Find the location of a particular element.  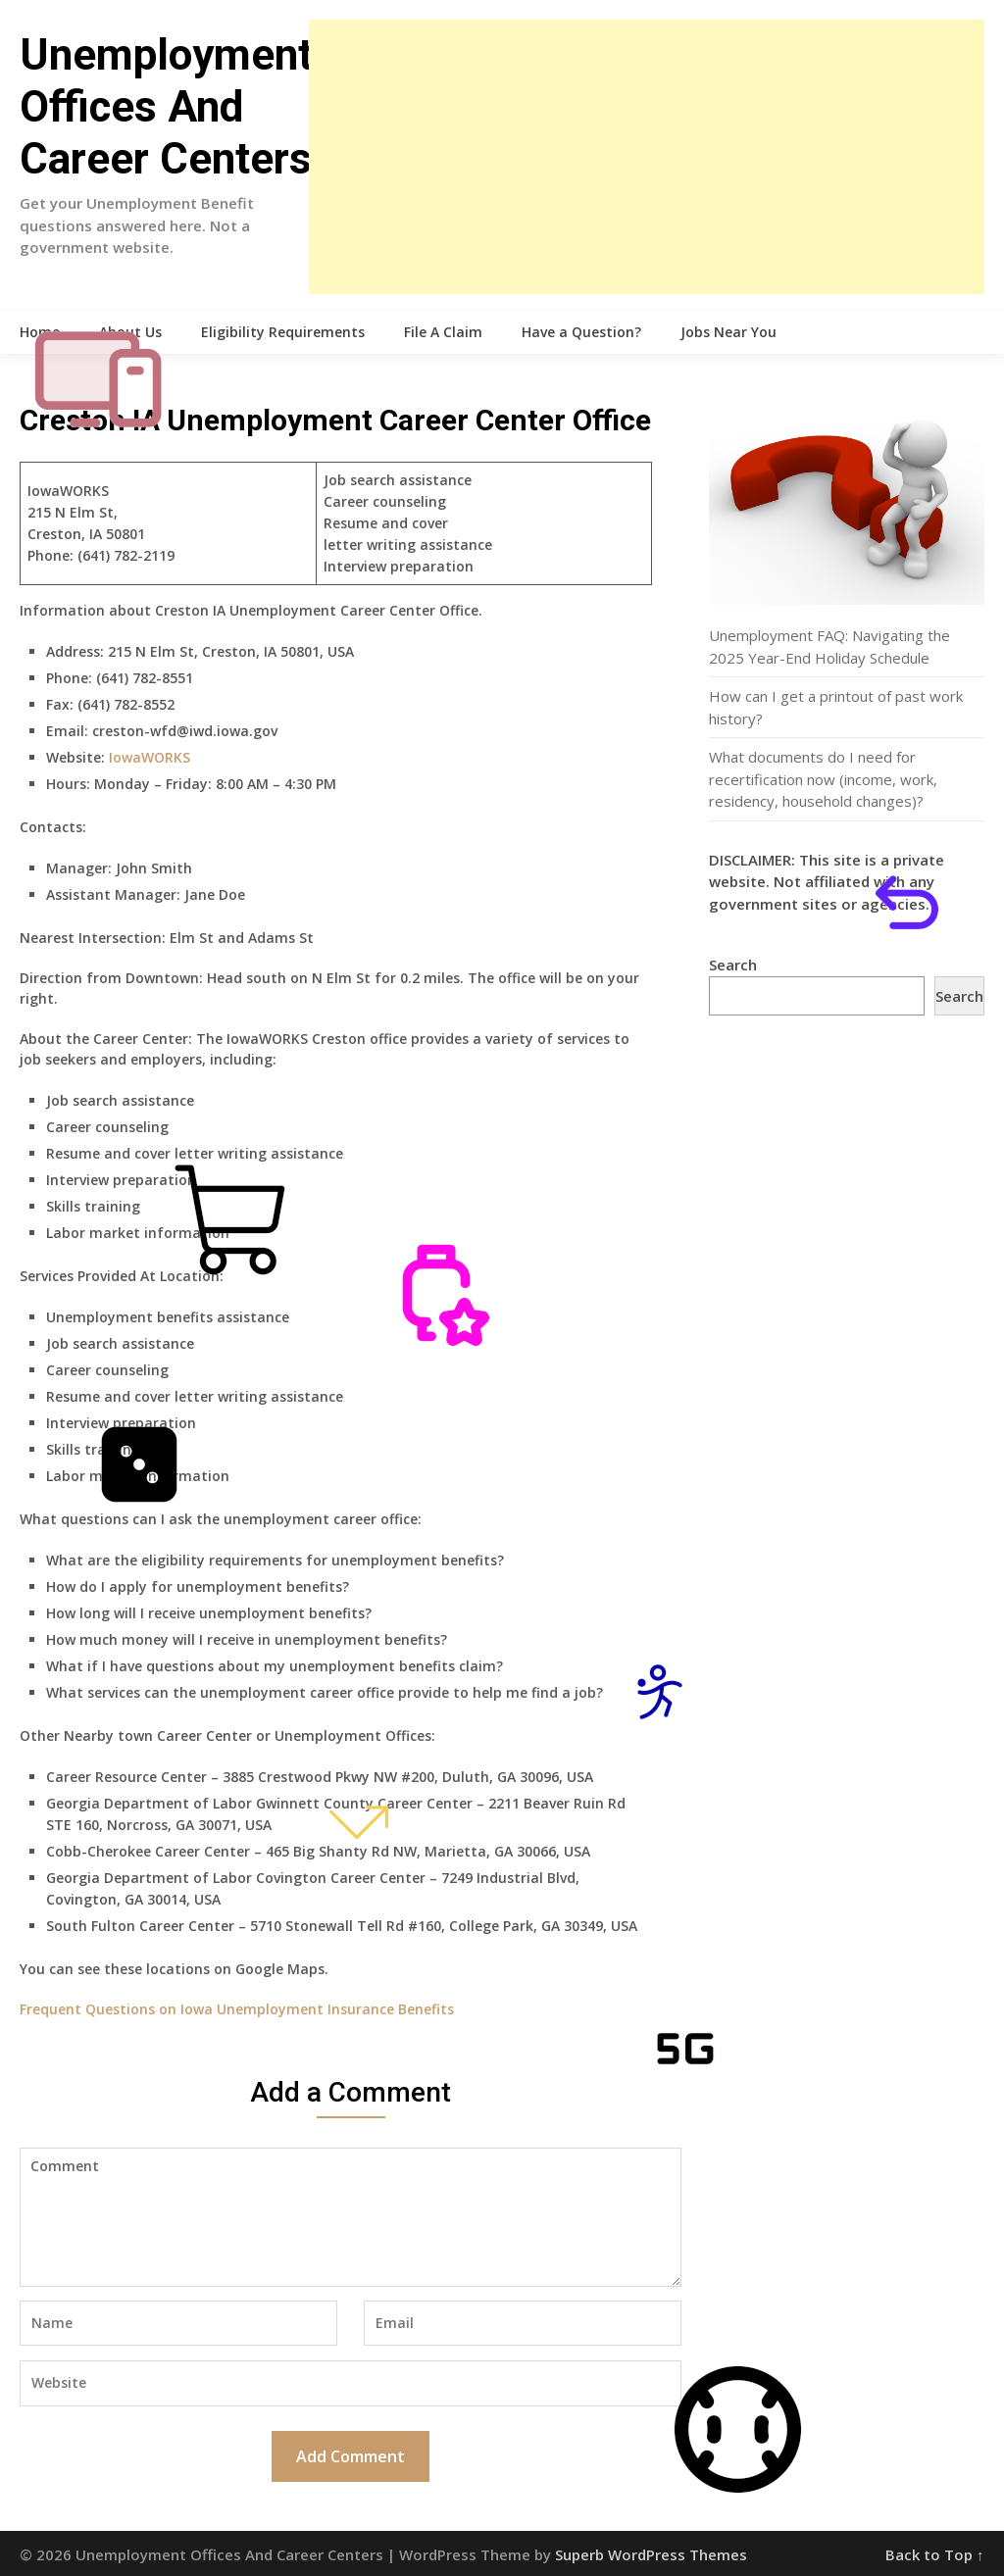

mark smartwatch as favorite device is located at coordinates (436, 1293).